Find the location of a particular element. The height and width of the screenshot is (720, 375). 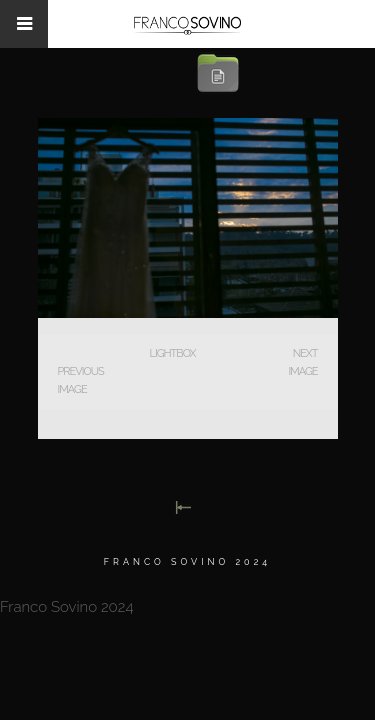

open your documents folder is located at coordinates (218, 73).